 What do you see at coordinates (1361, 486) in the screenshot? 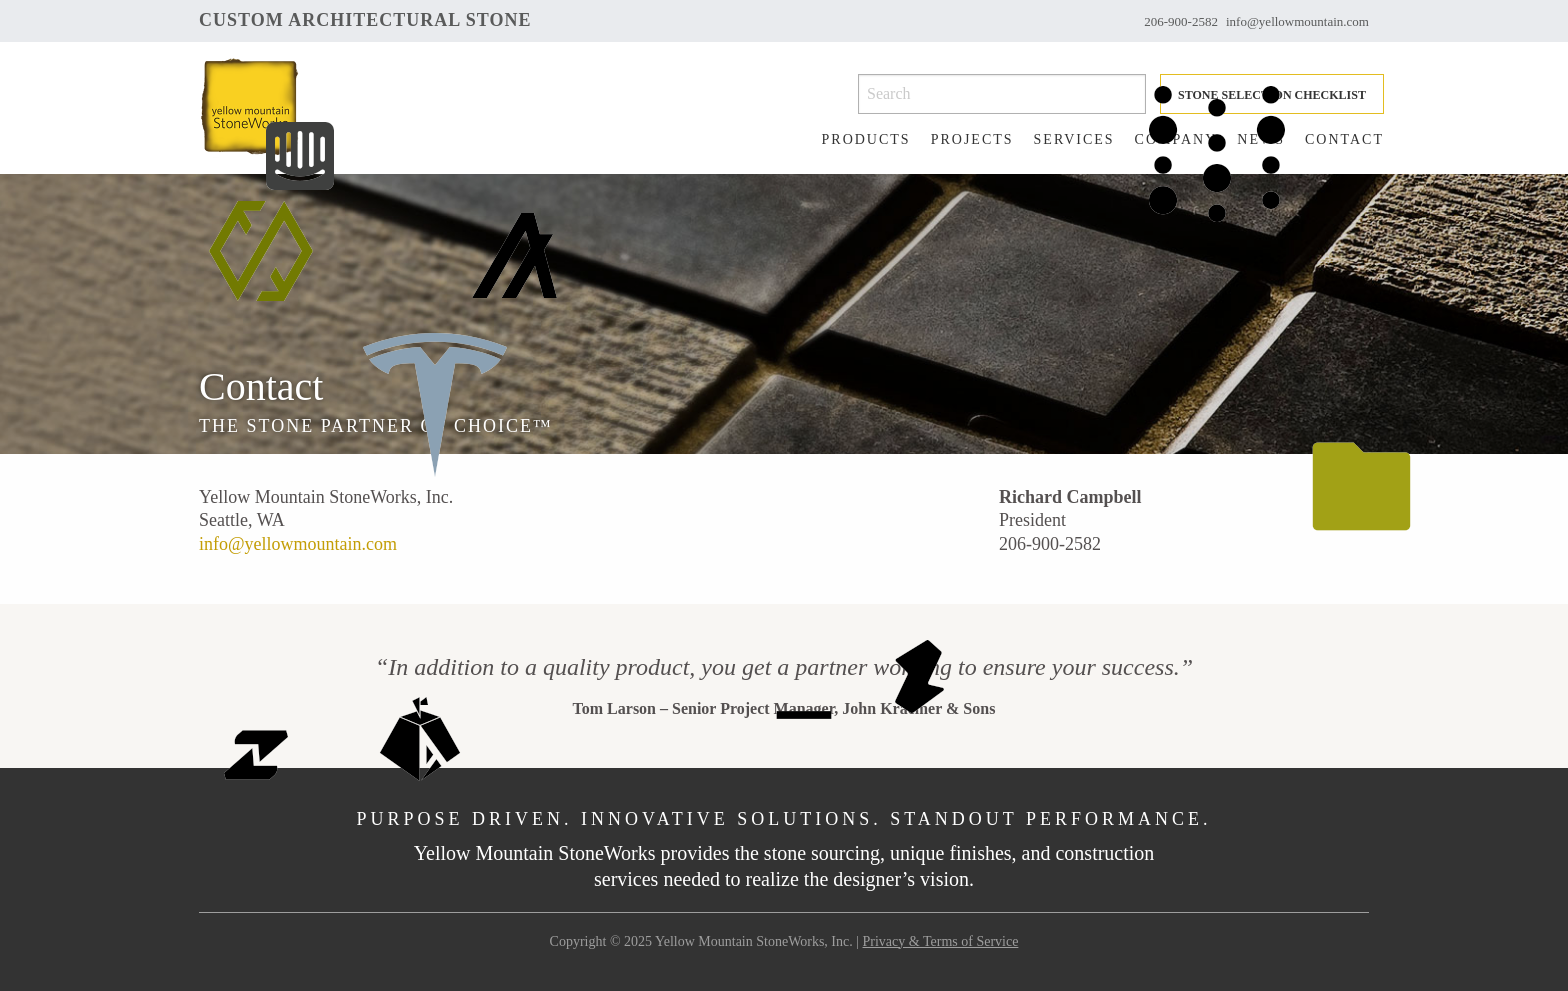
I see `open file folder` at bounding box center [1361, 486].